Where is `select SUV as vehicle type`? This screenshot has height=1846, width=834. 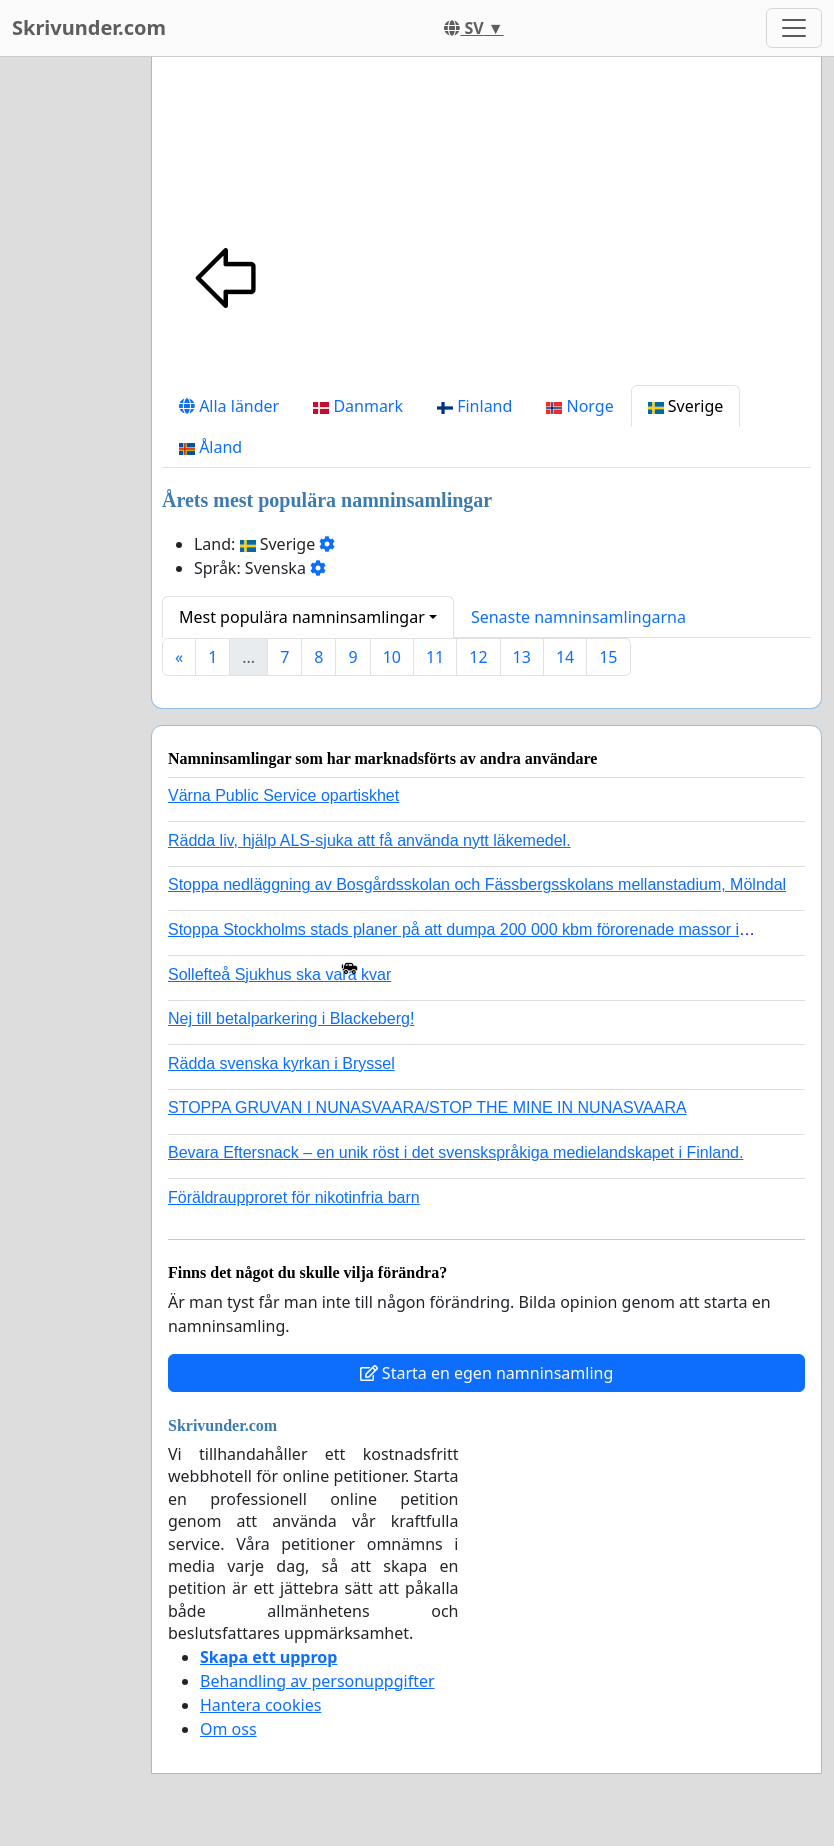
select SUV as vehicle type is located at coordinates (349, 968).